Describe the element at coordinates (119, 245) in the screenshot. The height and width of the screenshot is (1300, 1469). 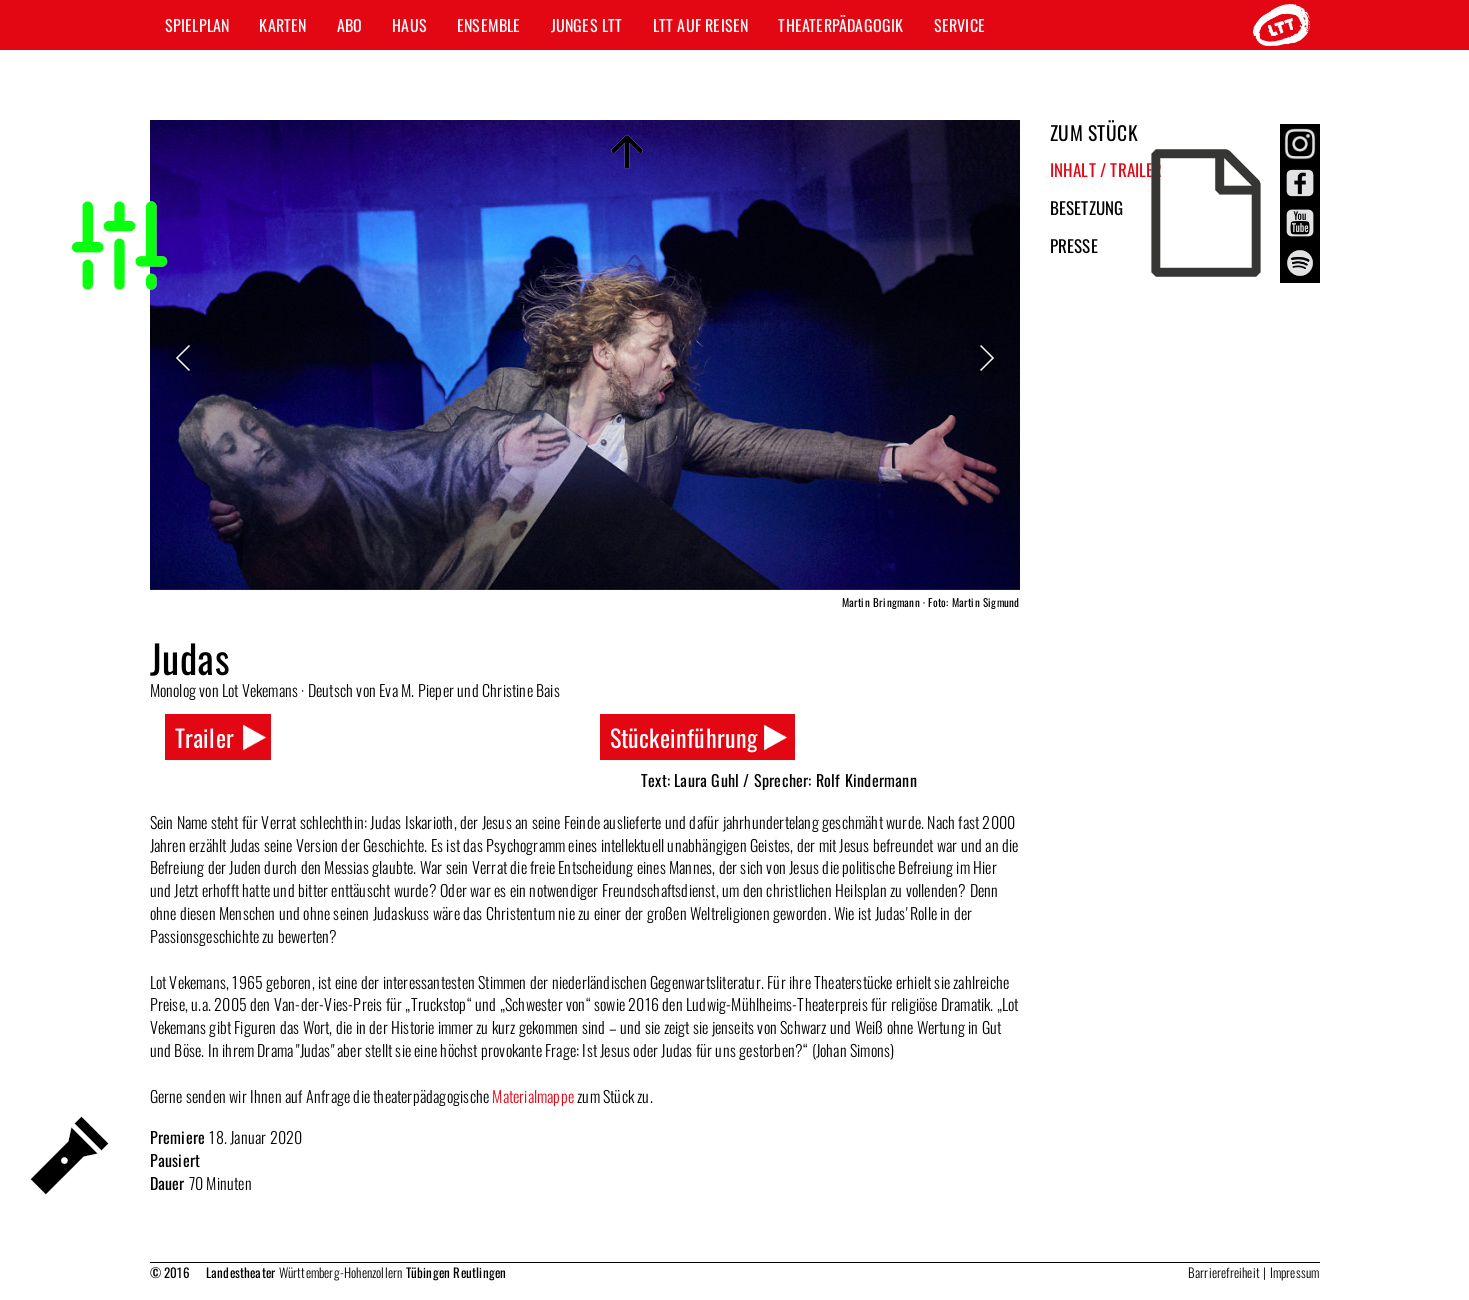
I see `adjust settings or preferences` at that location.